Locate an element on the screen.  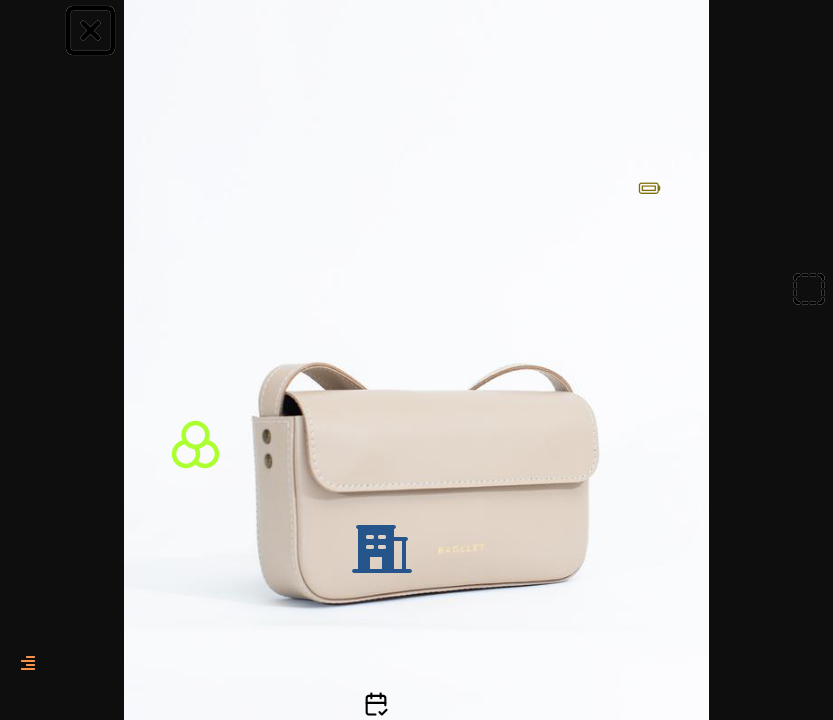
align text to the right is located at coordinates (28, 663).